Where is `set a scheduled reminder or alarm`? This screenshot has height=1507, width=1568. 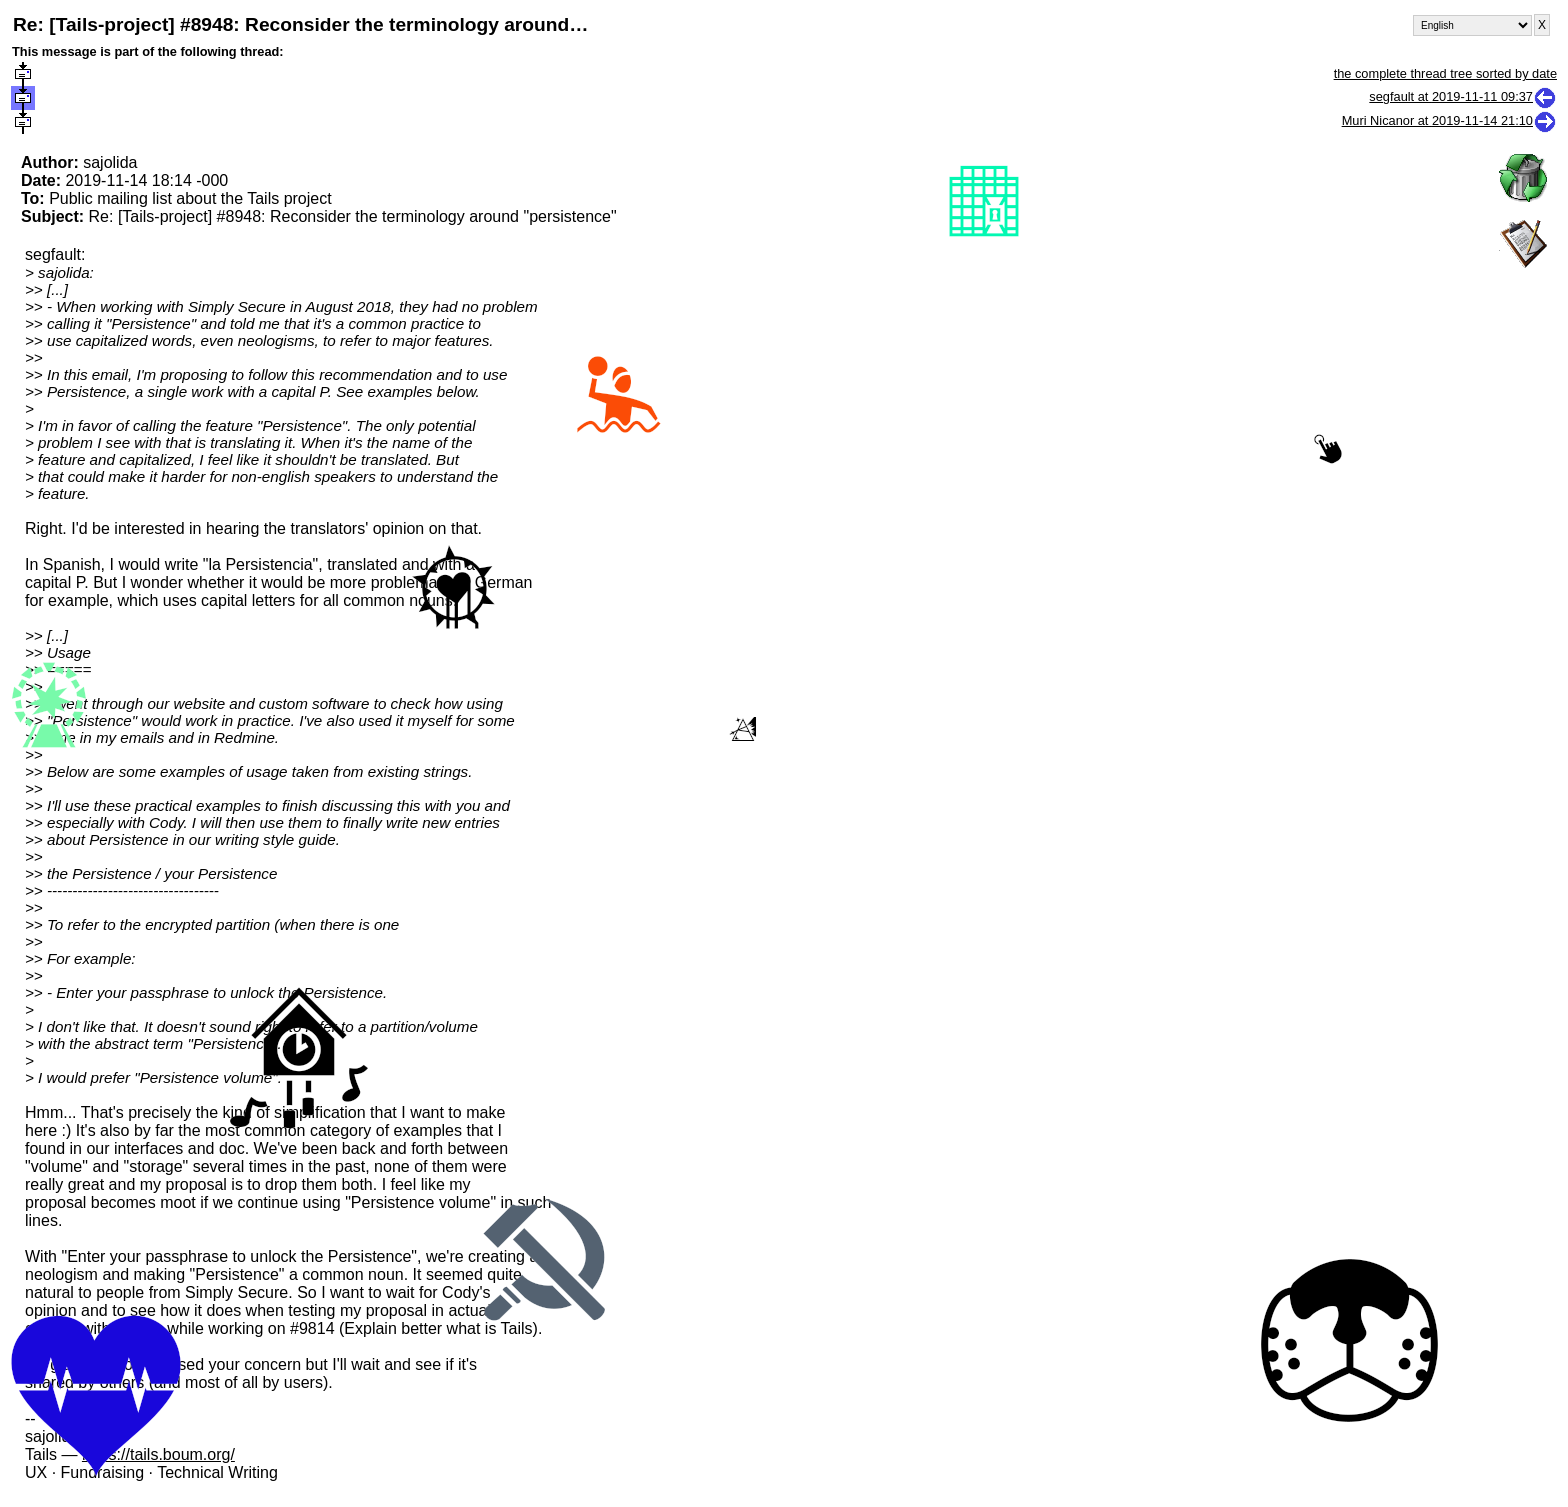 set a scheduled reminder or alarm is located at coordinates (299, 1059).